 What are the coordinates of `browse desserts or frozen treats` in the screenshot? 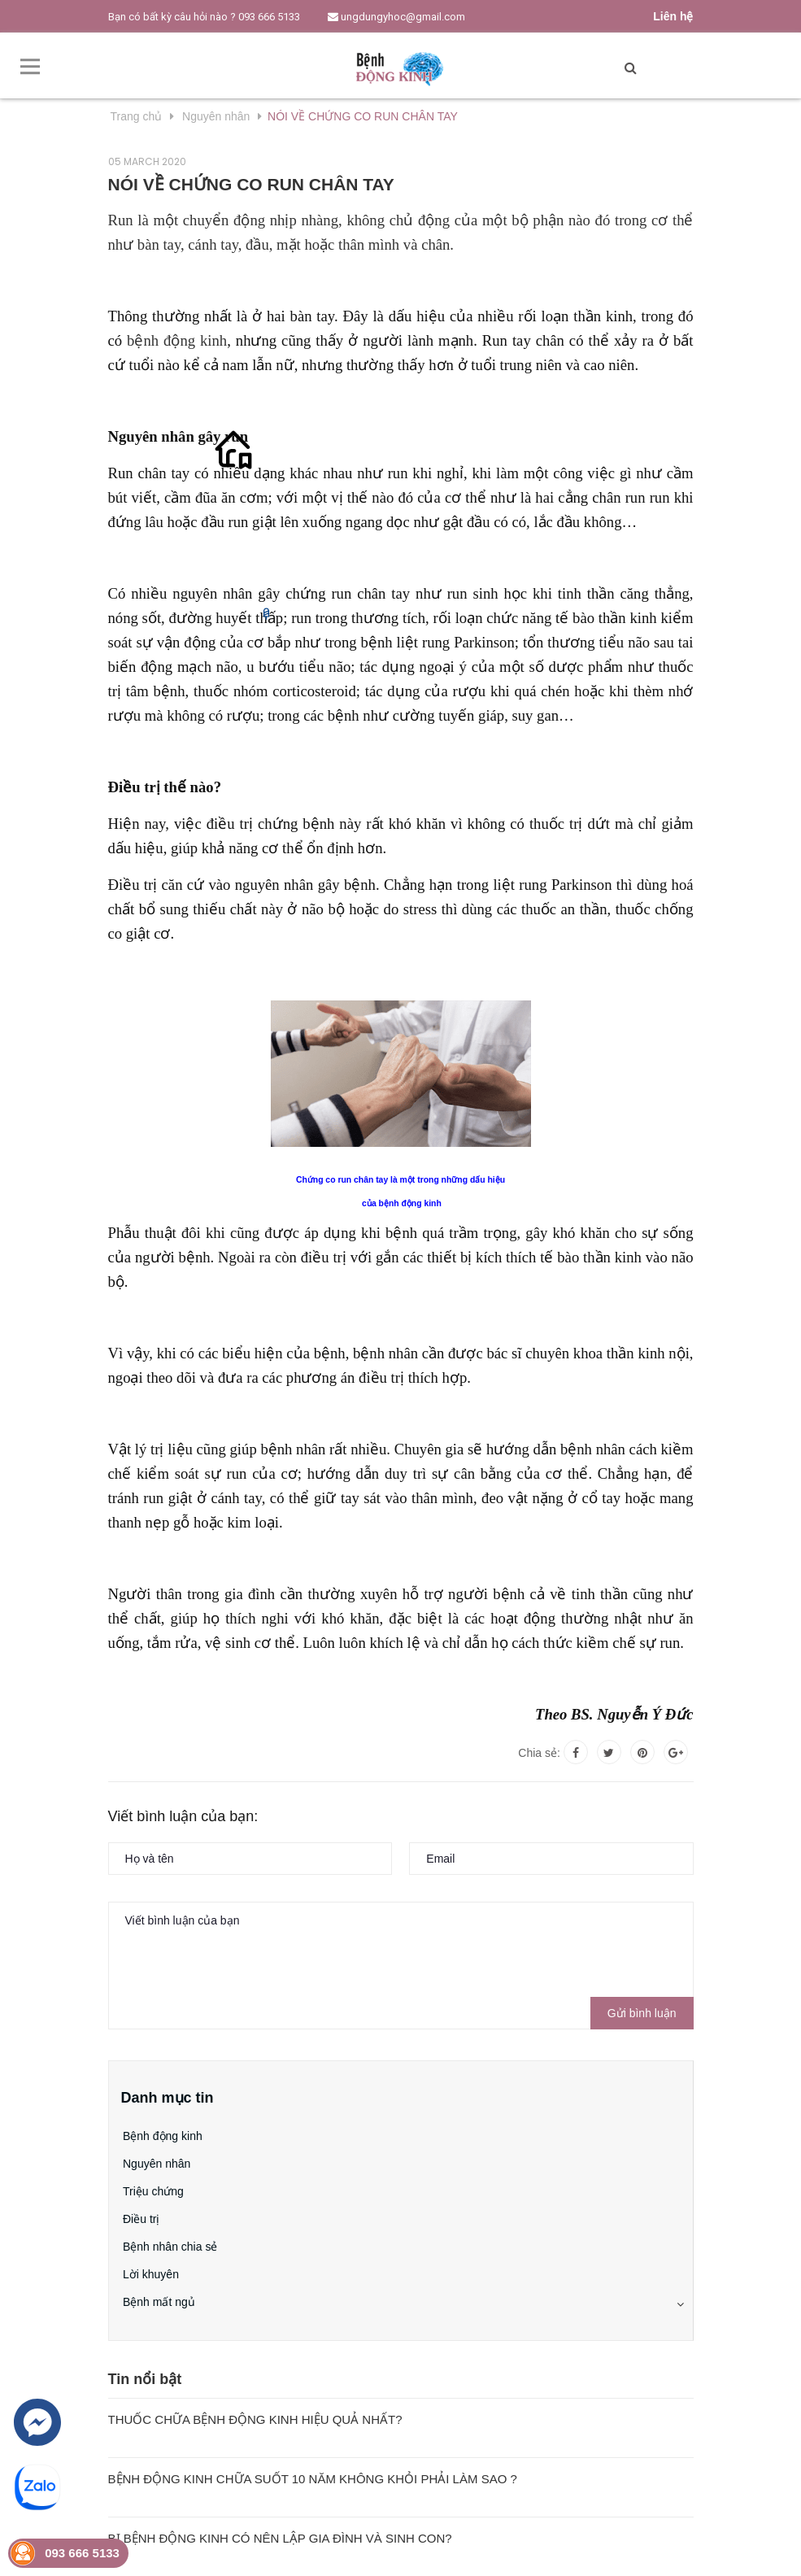 It's located at (266, 613).